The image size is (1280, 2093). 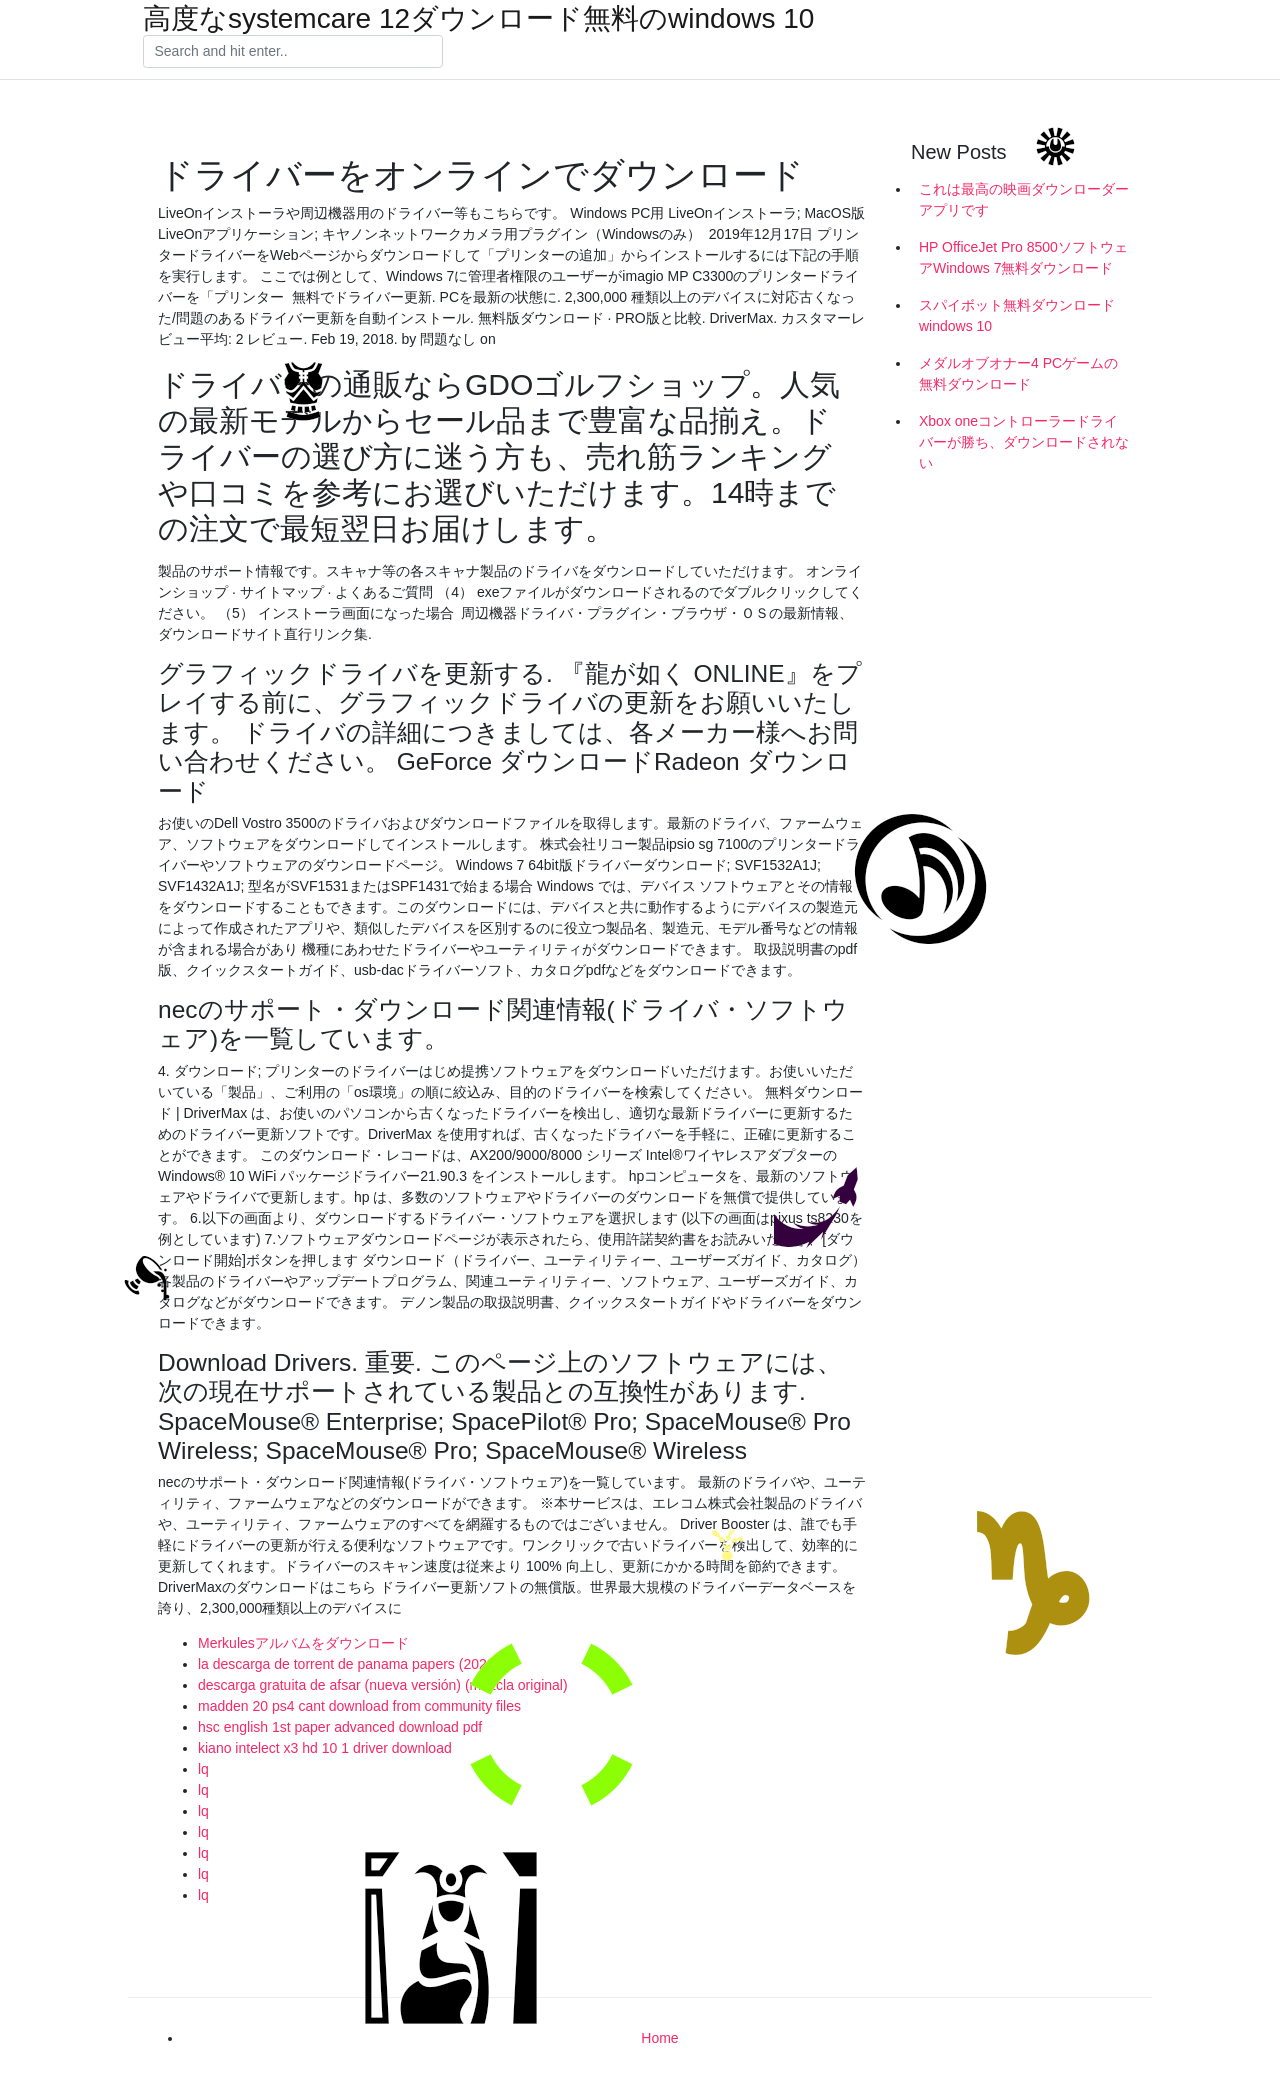 I want to click on launch or deploy an application, so click(x=816, y=1205).